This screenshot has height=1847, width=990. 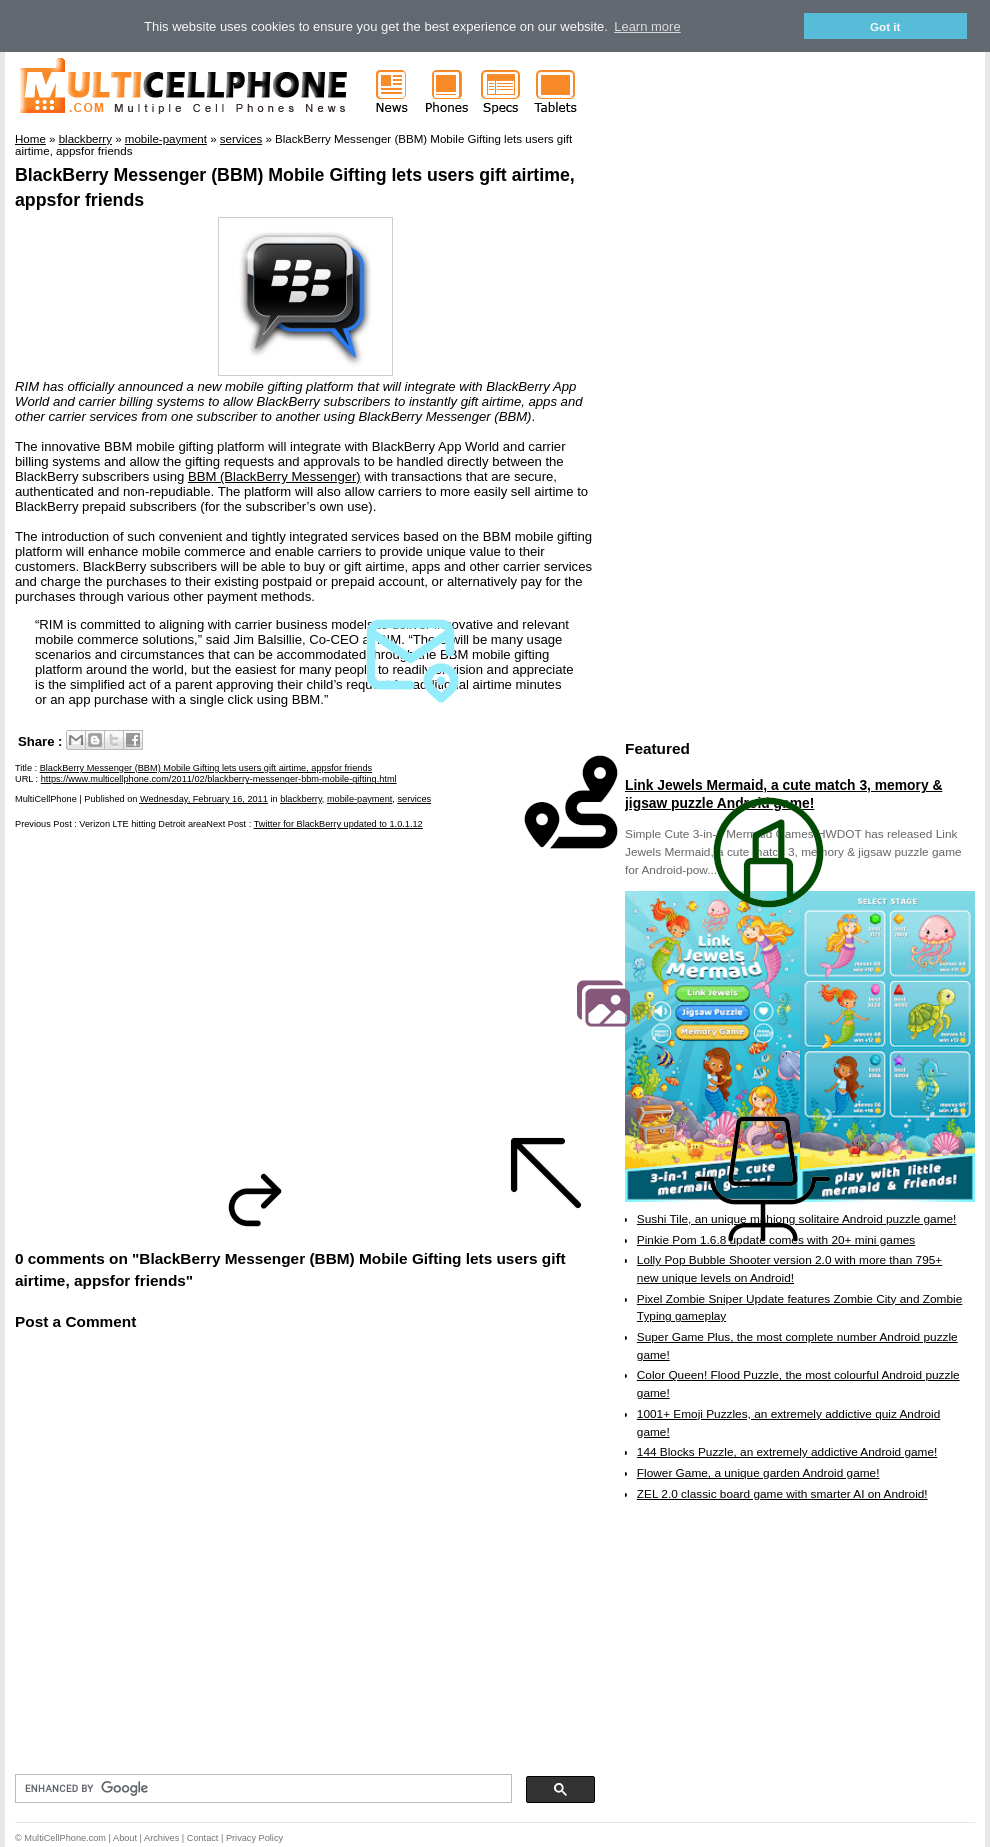 I want to click on activate highlighter tool, so click(x=768, y=852).